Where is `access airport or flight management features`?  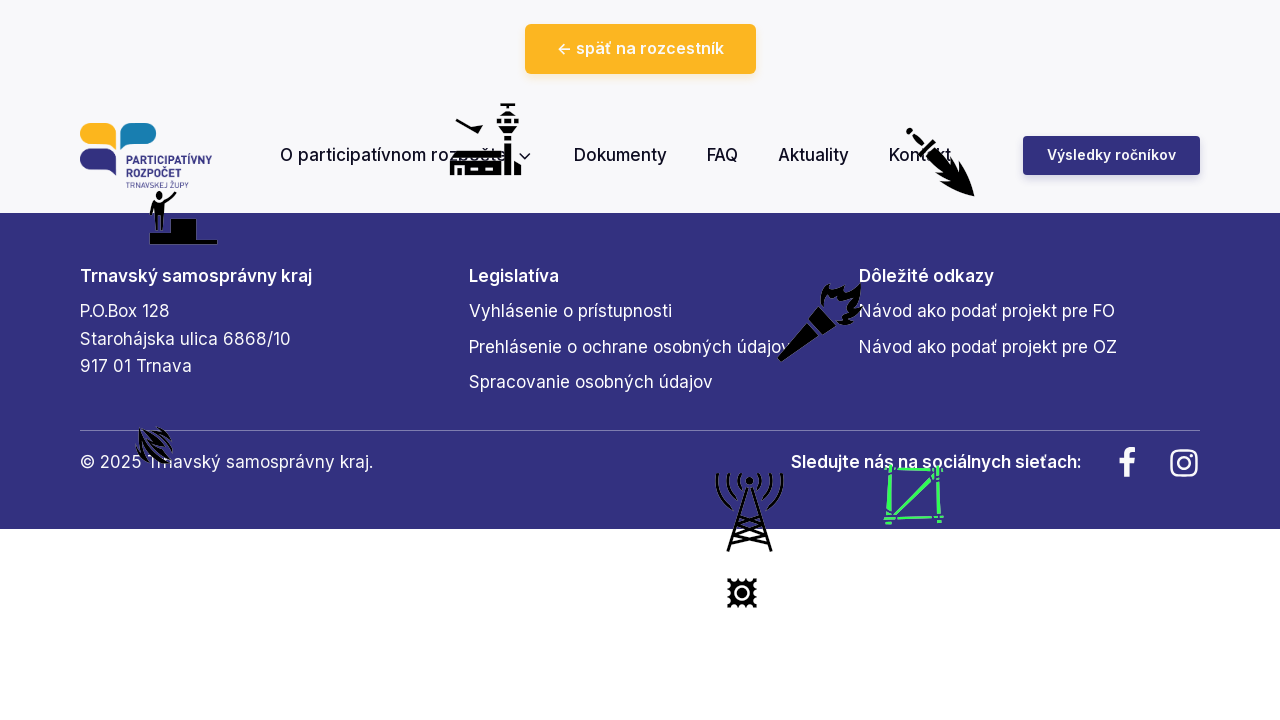 access airport or flight management features is located at coordinates (485, 139).